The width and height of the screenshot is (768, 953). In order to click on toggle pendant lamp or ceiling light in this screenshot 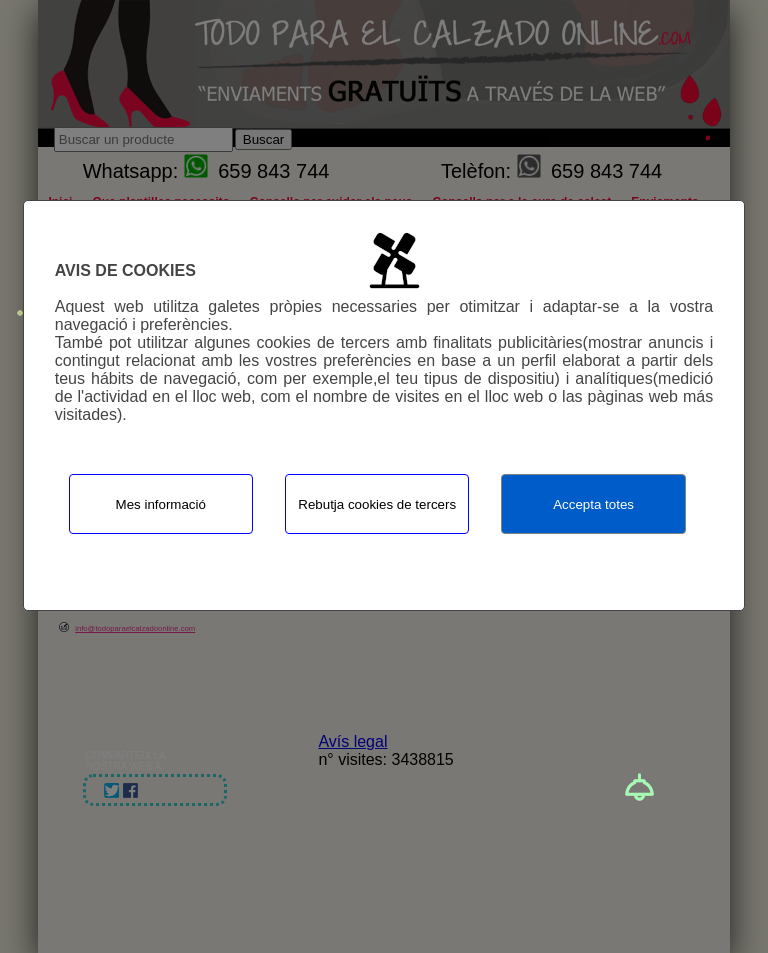, I will do `click(639, 788)`.